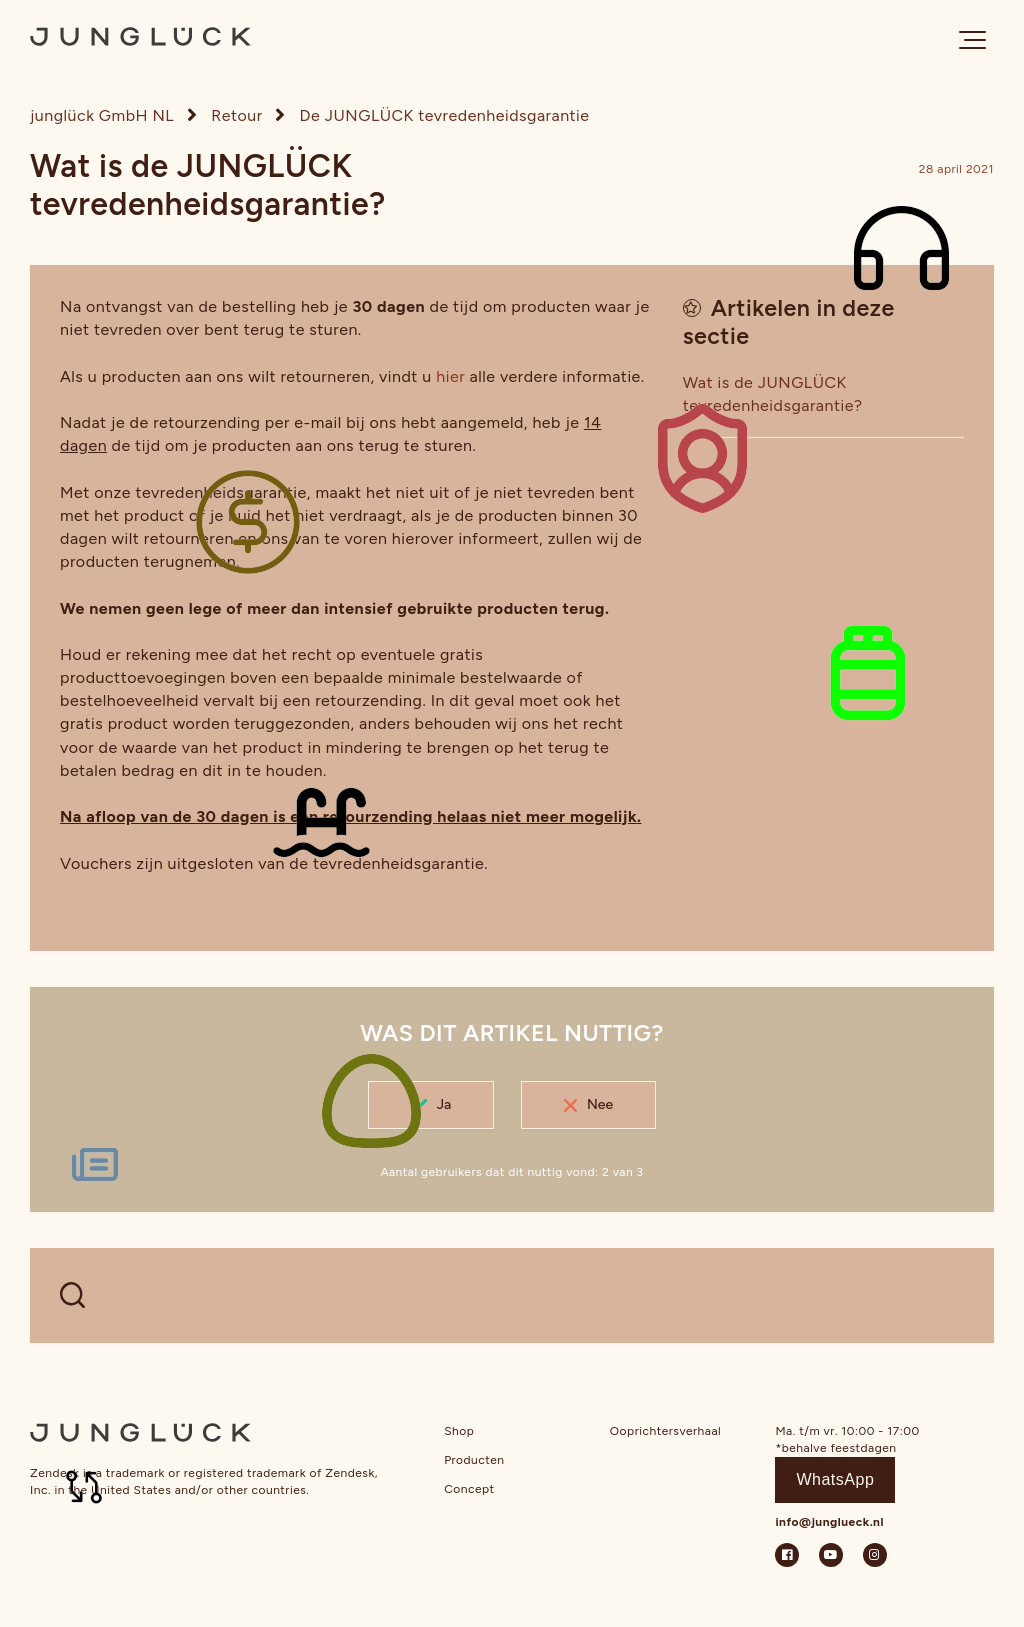 The image size is (1024, 1627). What do you see at coordinates (868, 673) in the screenshot?
I see `view or manage stored items` at bounding box center [868, 673].